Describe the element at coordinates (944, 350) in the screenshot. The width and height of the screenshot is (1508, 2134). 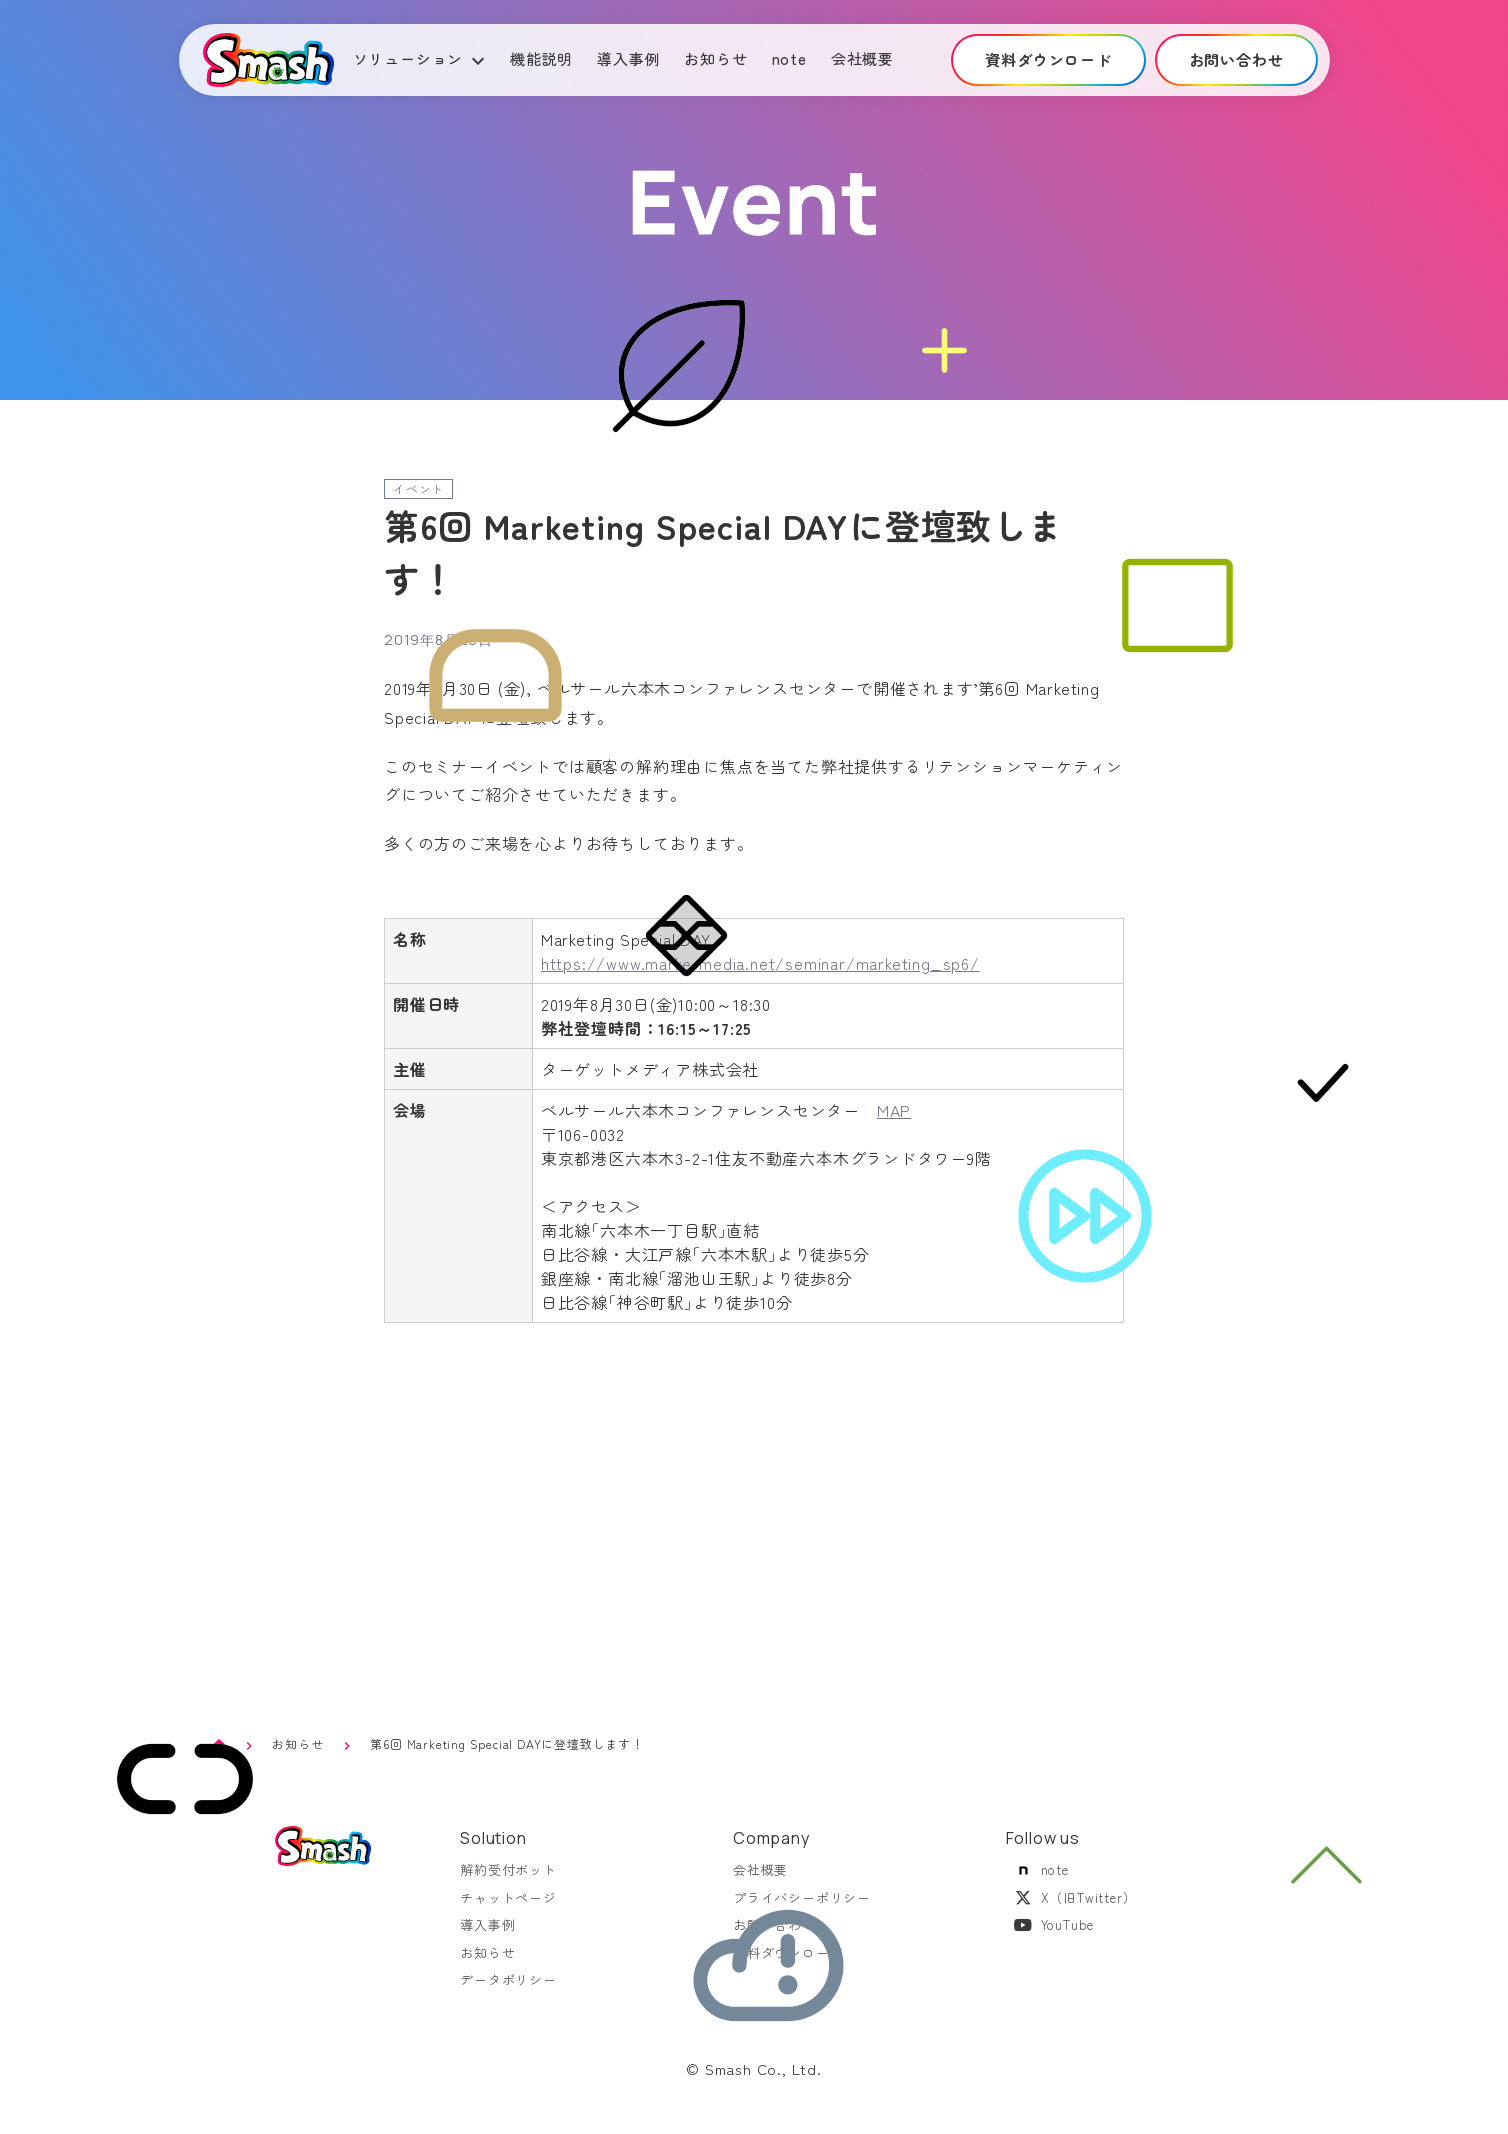
I see `add a new item` at that location.